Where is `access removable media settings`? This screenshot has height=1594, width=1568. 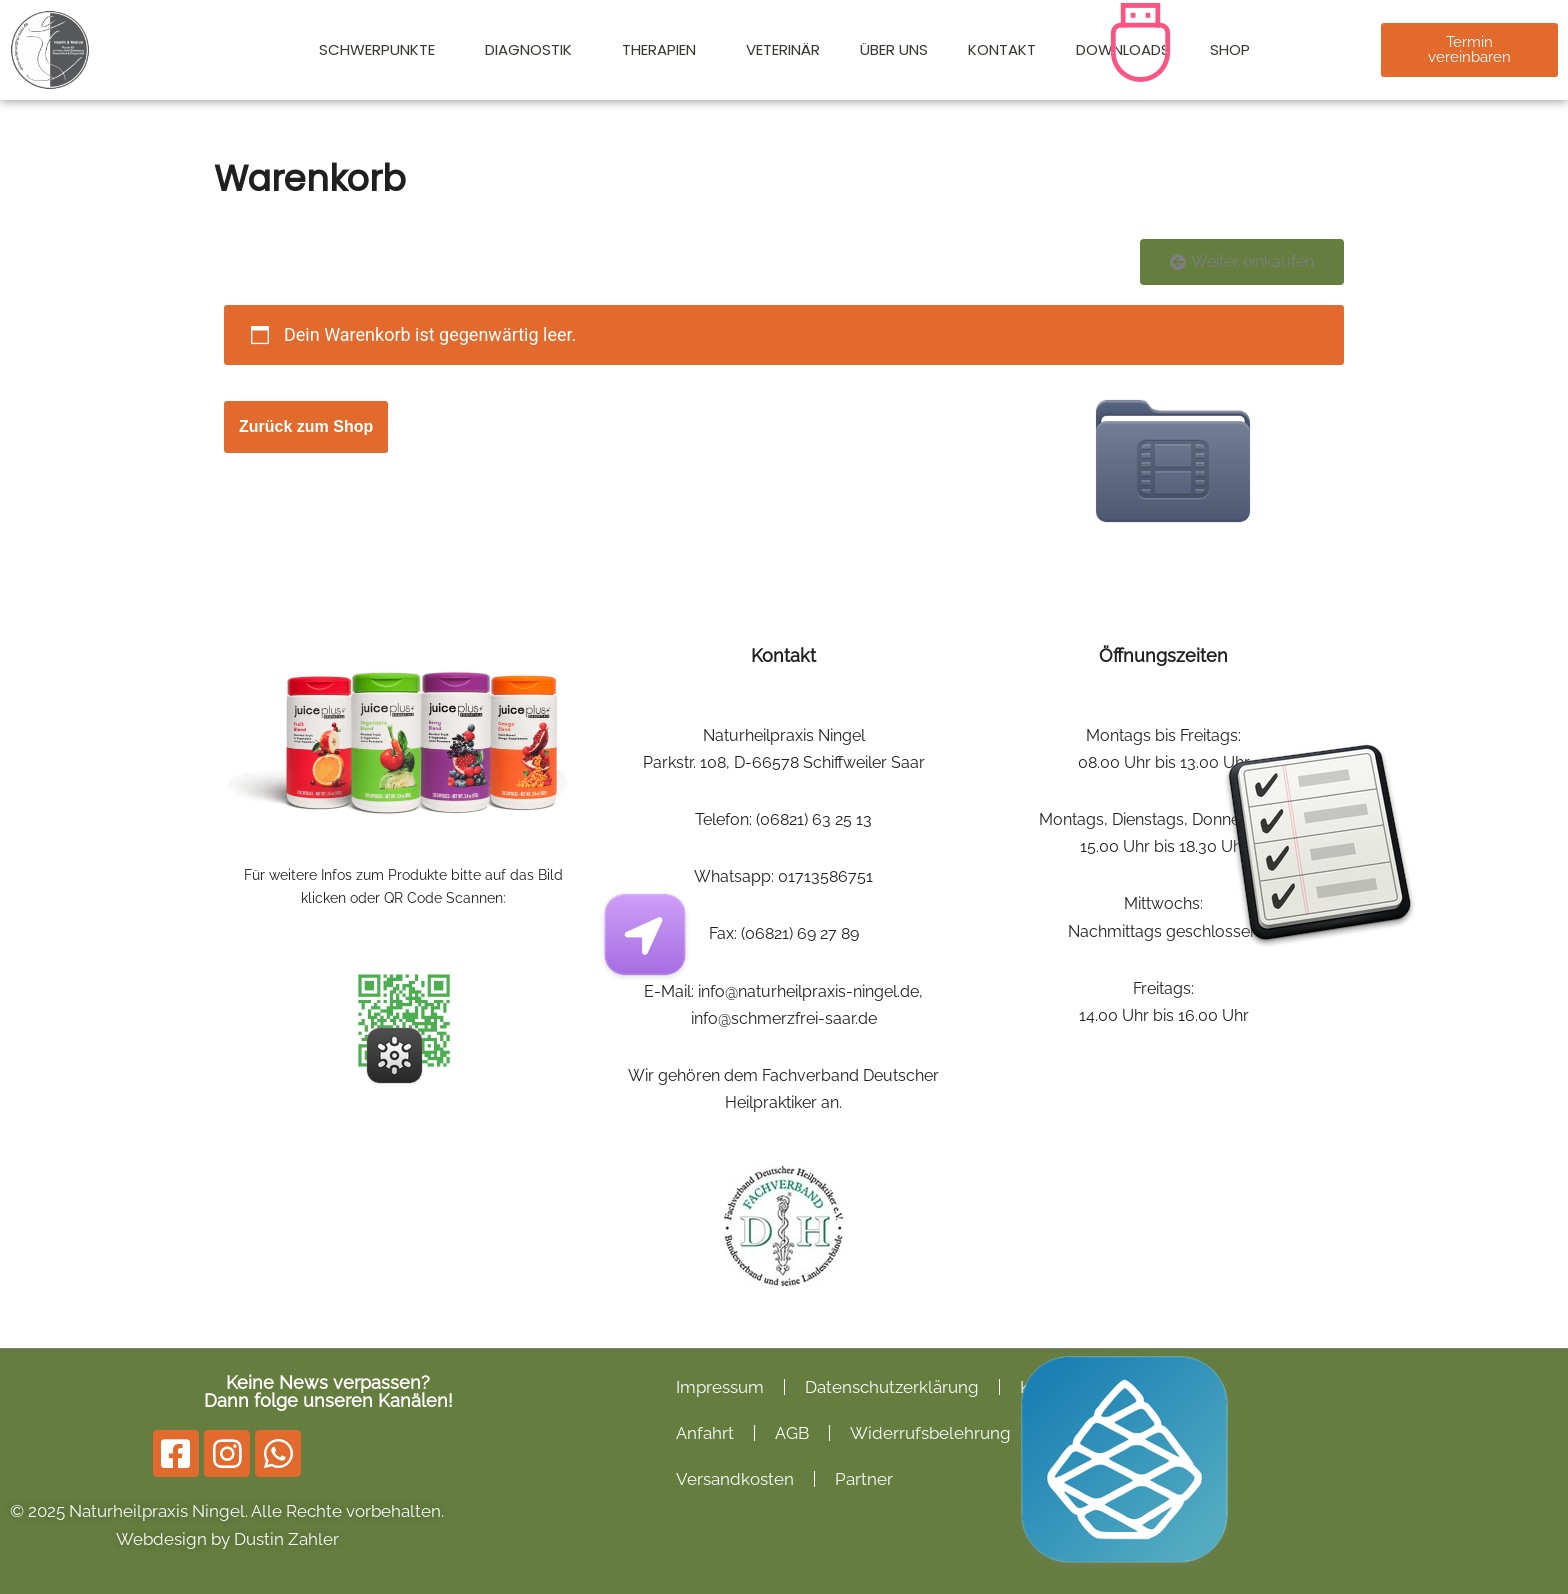
access removable media settings is located at coordinates (1140, 42).